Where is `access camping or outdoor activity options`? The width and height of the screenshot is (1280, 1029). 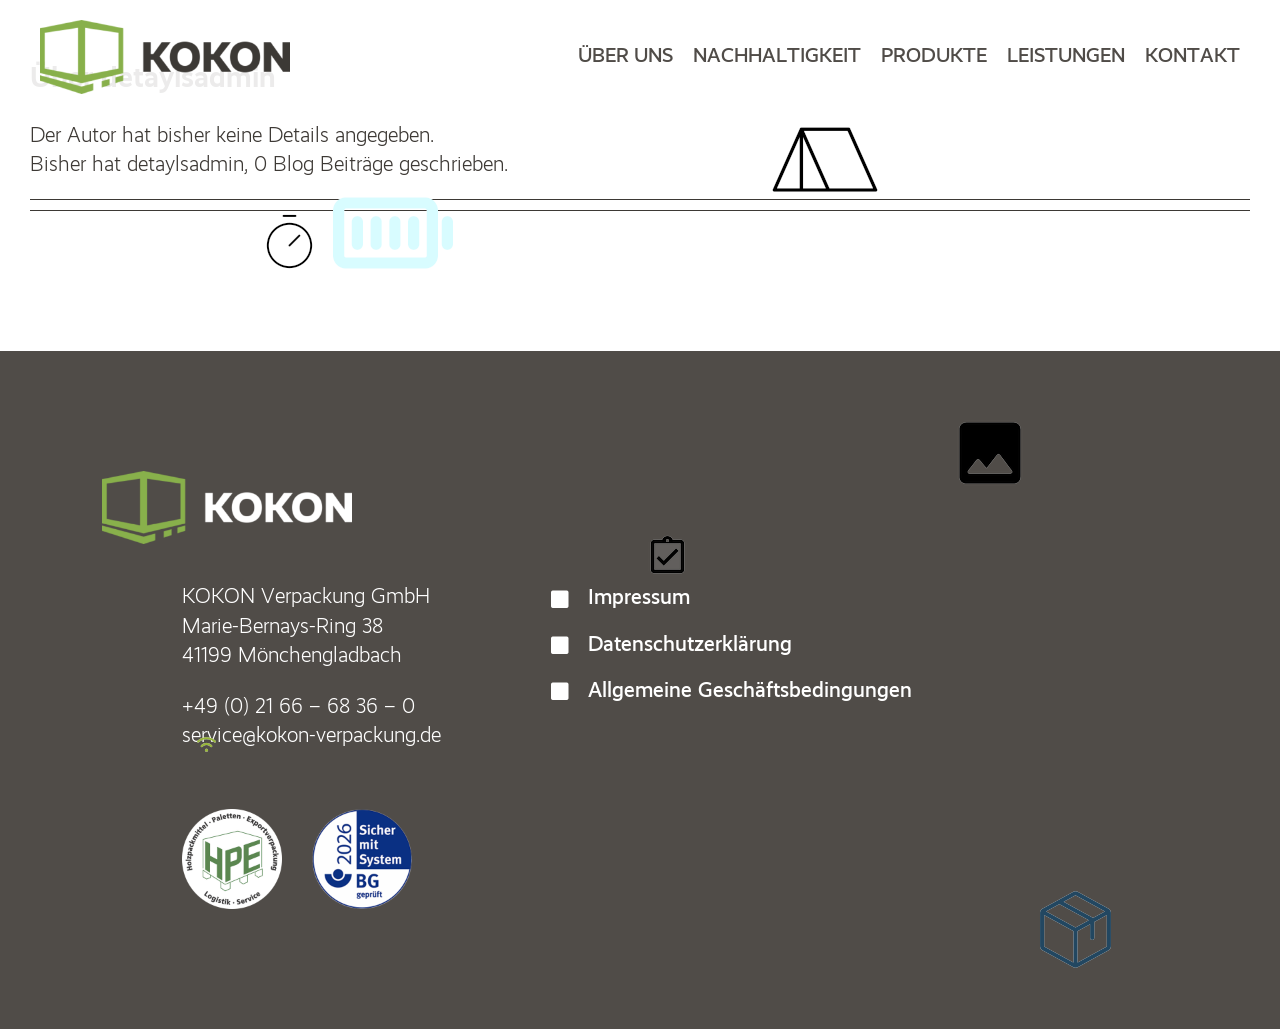 access camping or outdoor activity options is located at coordinates (825, 163).